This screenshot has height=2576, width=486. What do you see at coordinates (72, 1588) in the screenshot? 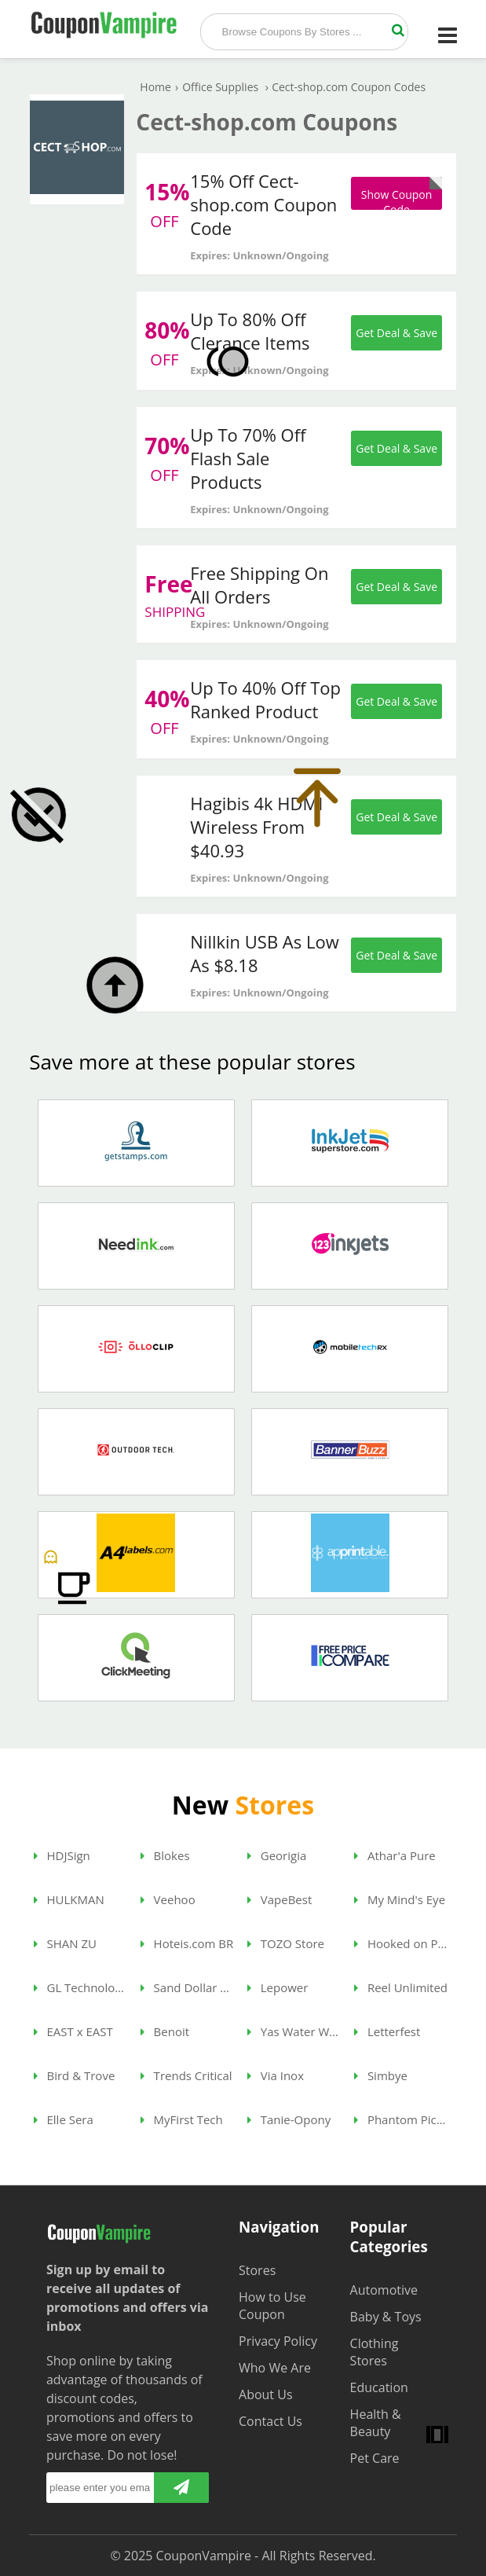
I see `access café or coffee shop locations` at bounding box center [72, 1588].